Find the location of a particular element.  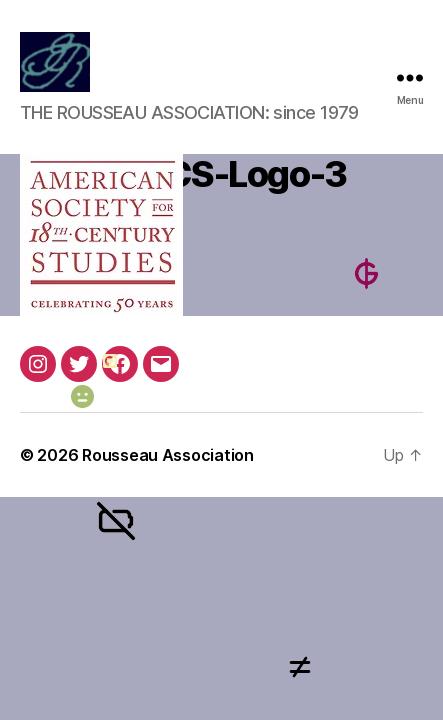

indicates values are not equal or mismatched is located at coordinates (300, 667).